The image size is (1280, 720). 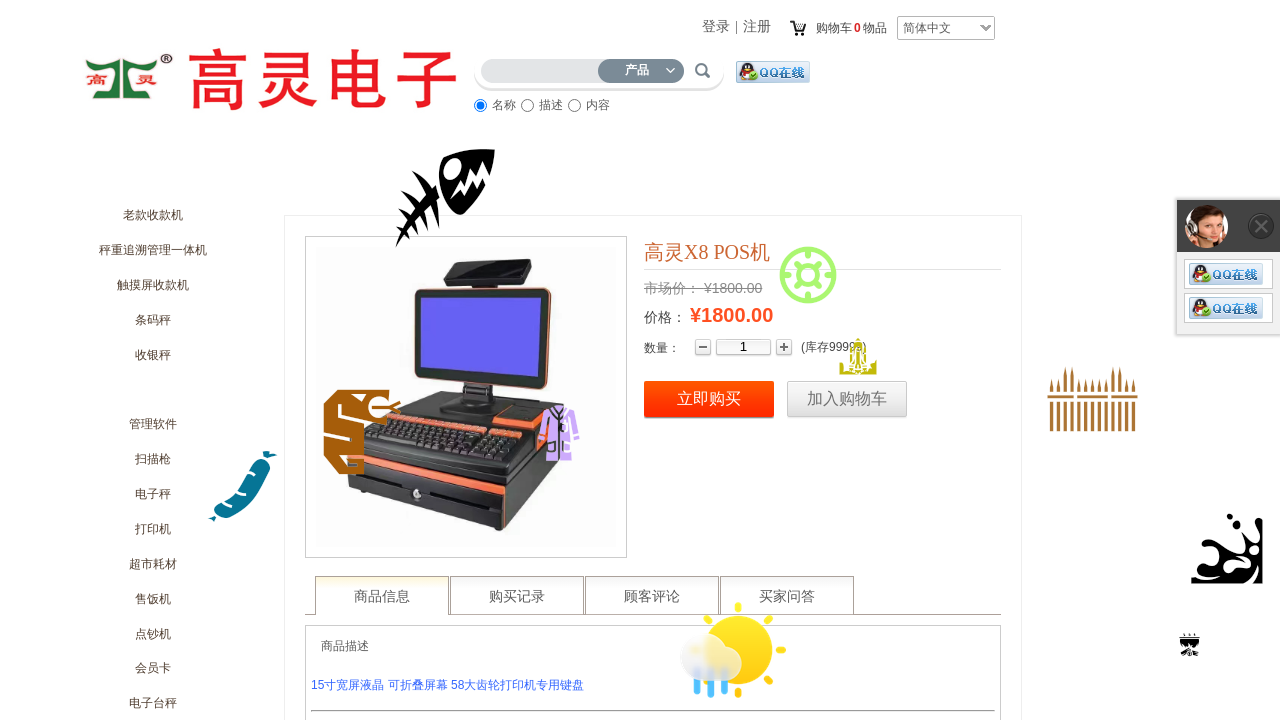 I want to click on indicates a dead fish or deceased creature in game, so click(x=445, y=198).